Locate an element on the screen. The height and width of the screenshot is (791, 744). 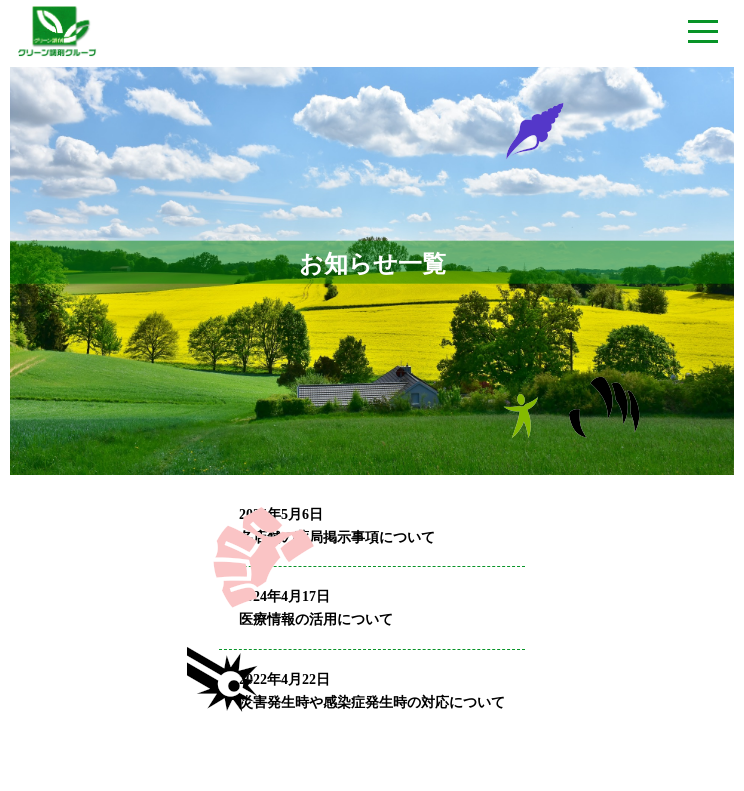
indicates body awareness or wellness features is located at coordinates (521, 416).